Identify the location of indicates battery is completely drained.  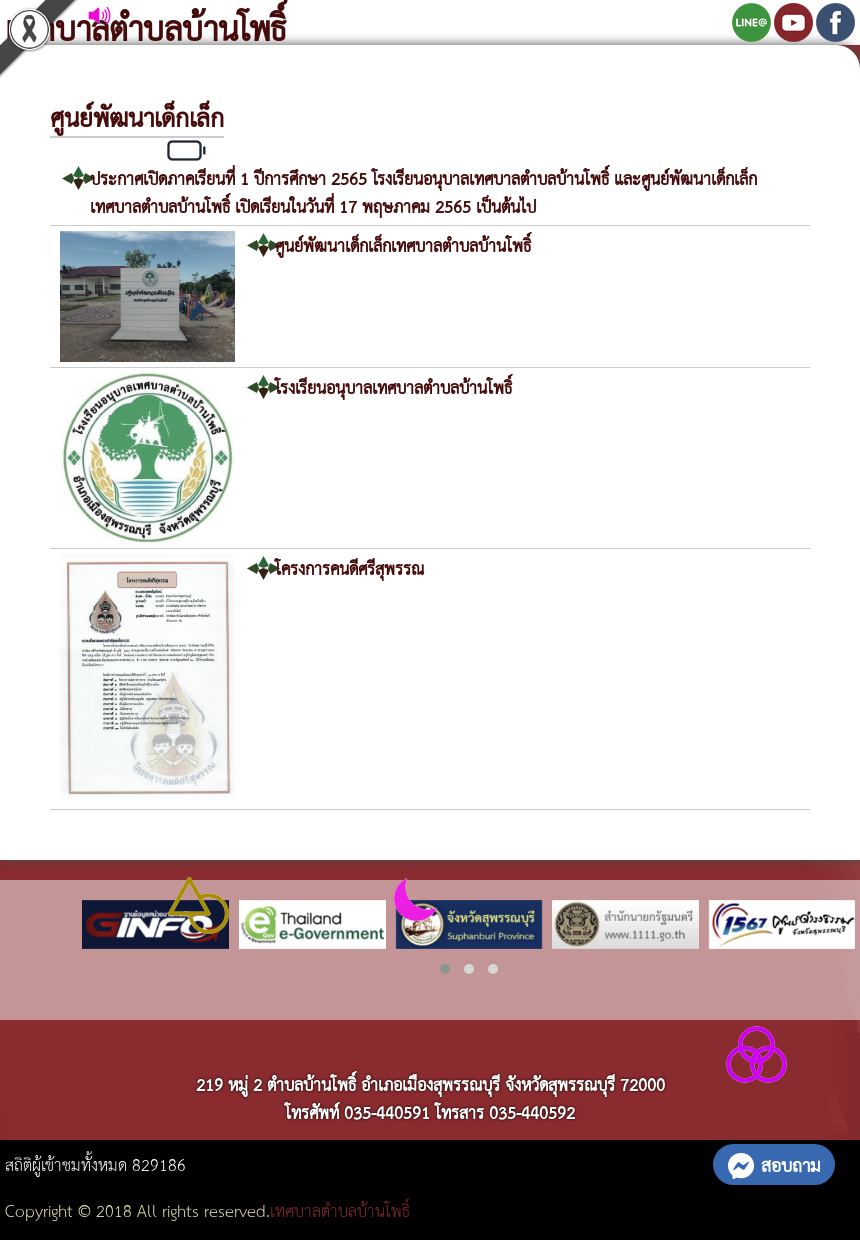
(186, 150).